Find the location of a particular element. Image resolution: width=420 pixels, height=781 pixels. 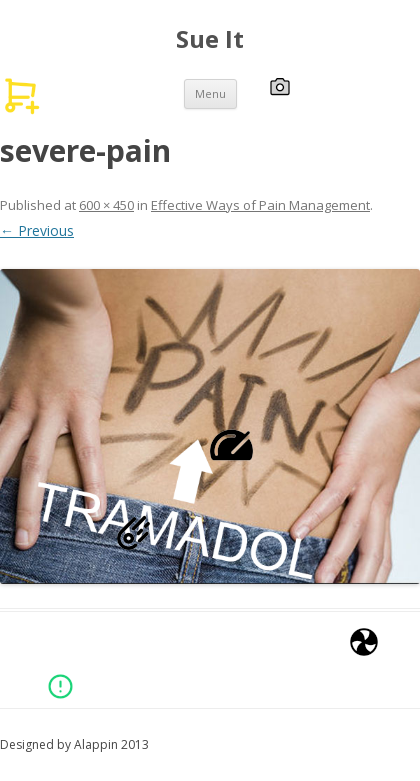

take a photo is located at coordinates (280, 87).